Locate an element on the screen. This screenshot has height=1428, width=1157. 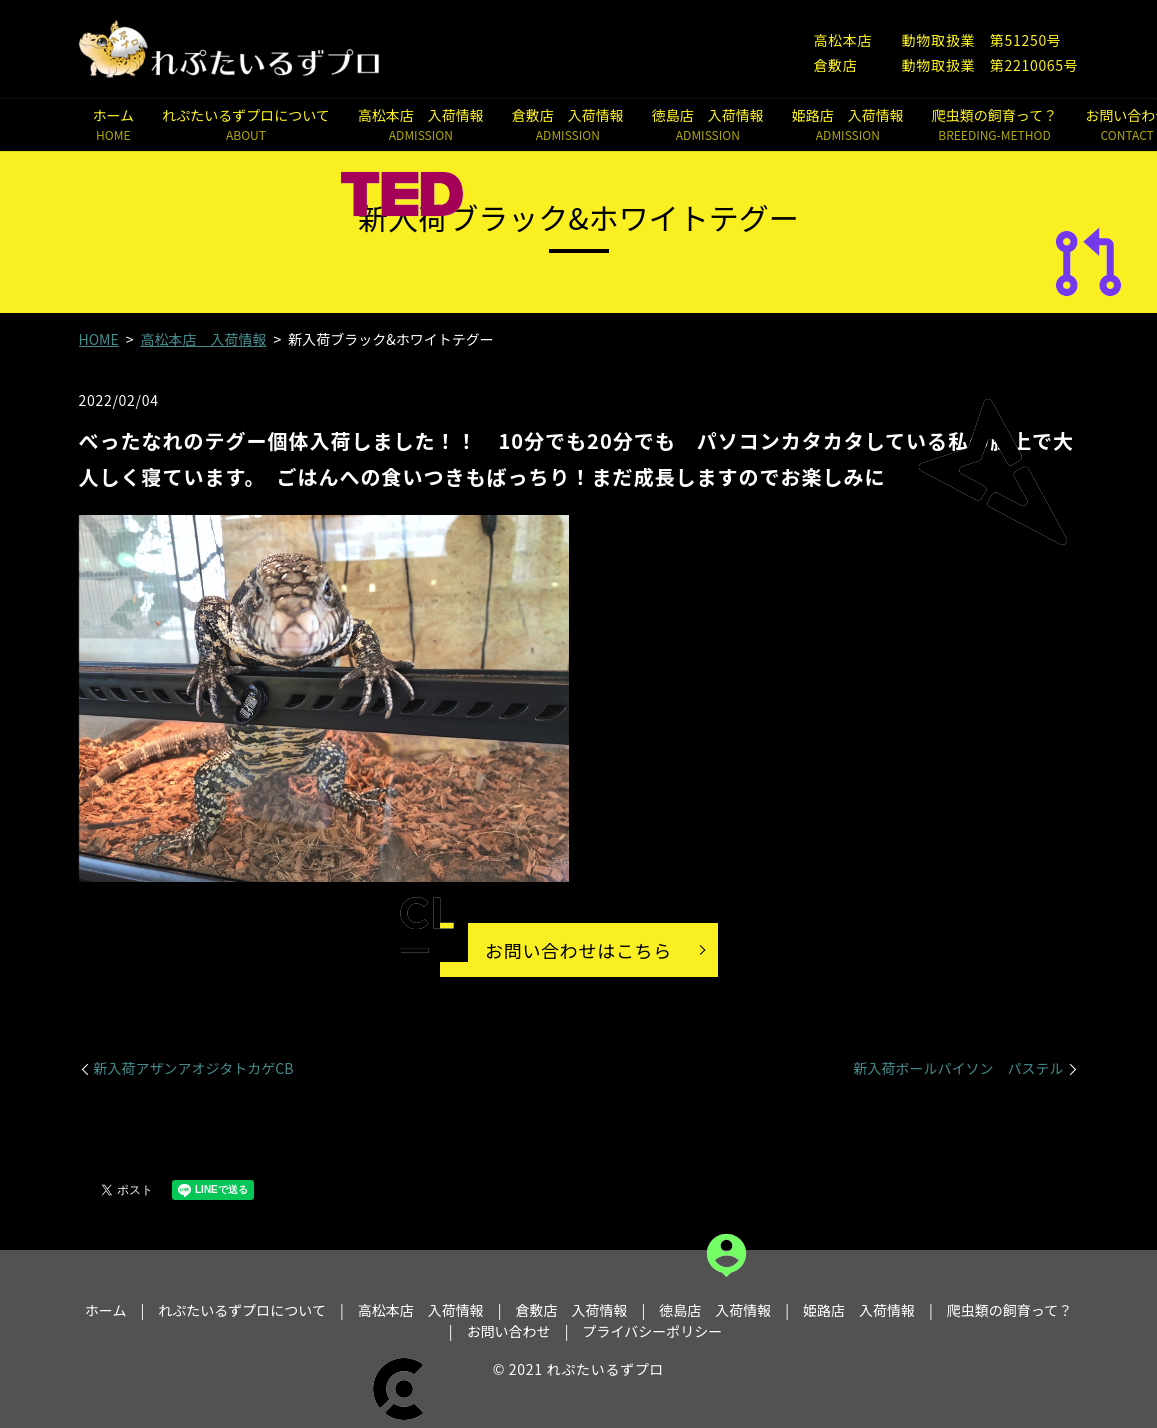
open mapillary street-level imagery app is located at coordinates (993, 472).